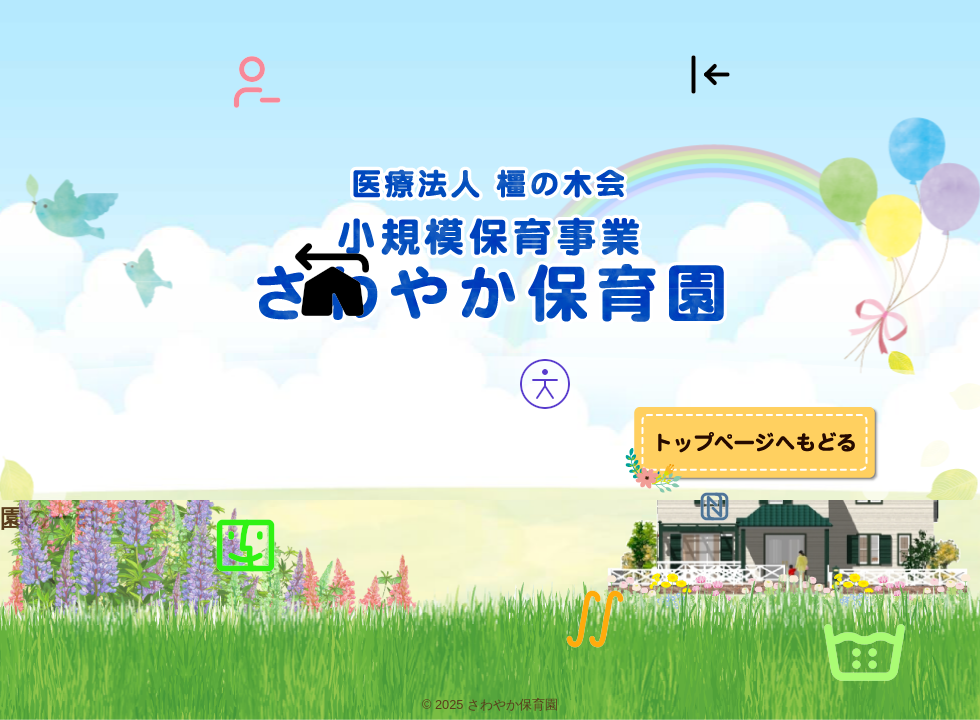  I want to click on tap to enable NFC for contactless payments, so click(714, 506).